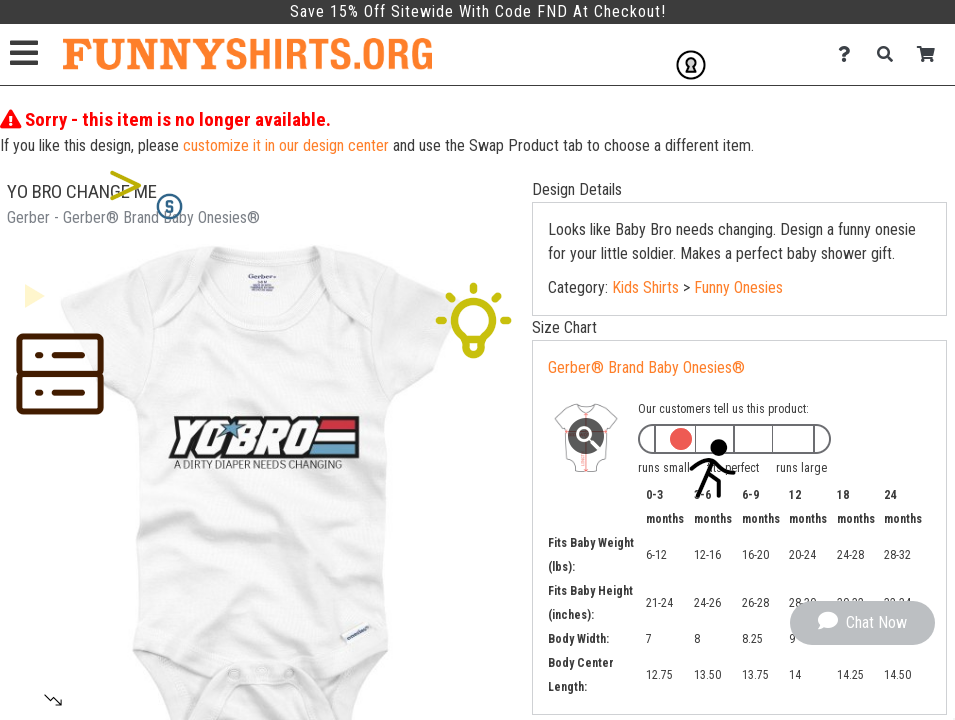 Image resolution: width=955 pixels, height=720 pixels. I want to click on navigate to the next item or page, so click(123, 185).